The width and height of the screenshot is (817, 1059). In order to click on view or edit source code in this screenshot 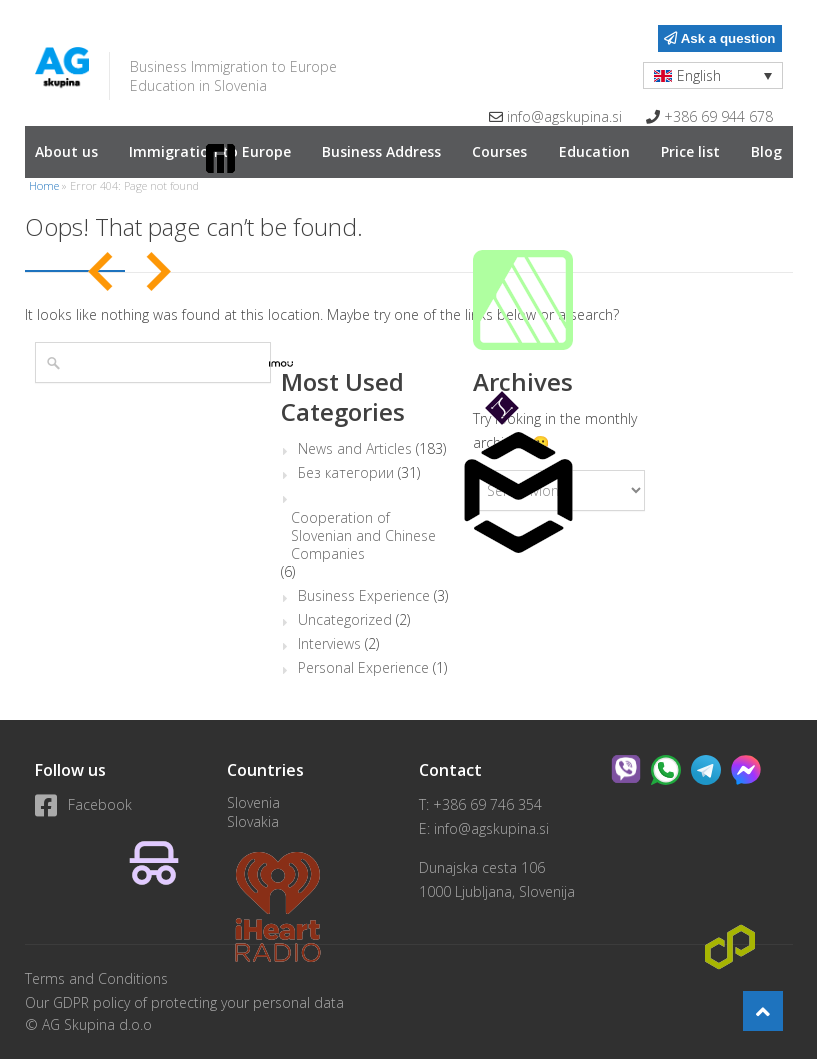, I will do `click(129, 271)`.